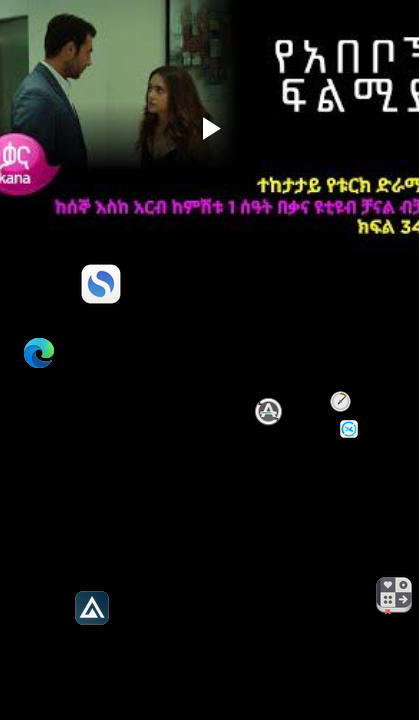  I want to click on launch remmina remote desktop client, so click(349, 429).